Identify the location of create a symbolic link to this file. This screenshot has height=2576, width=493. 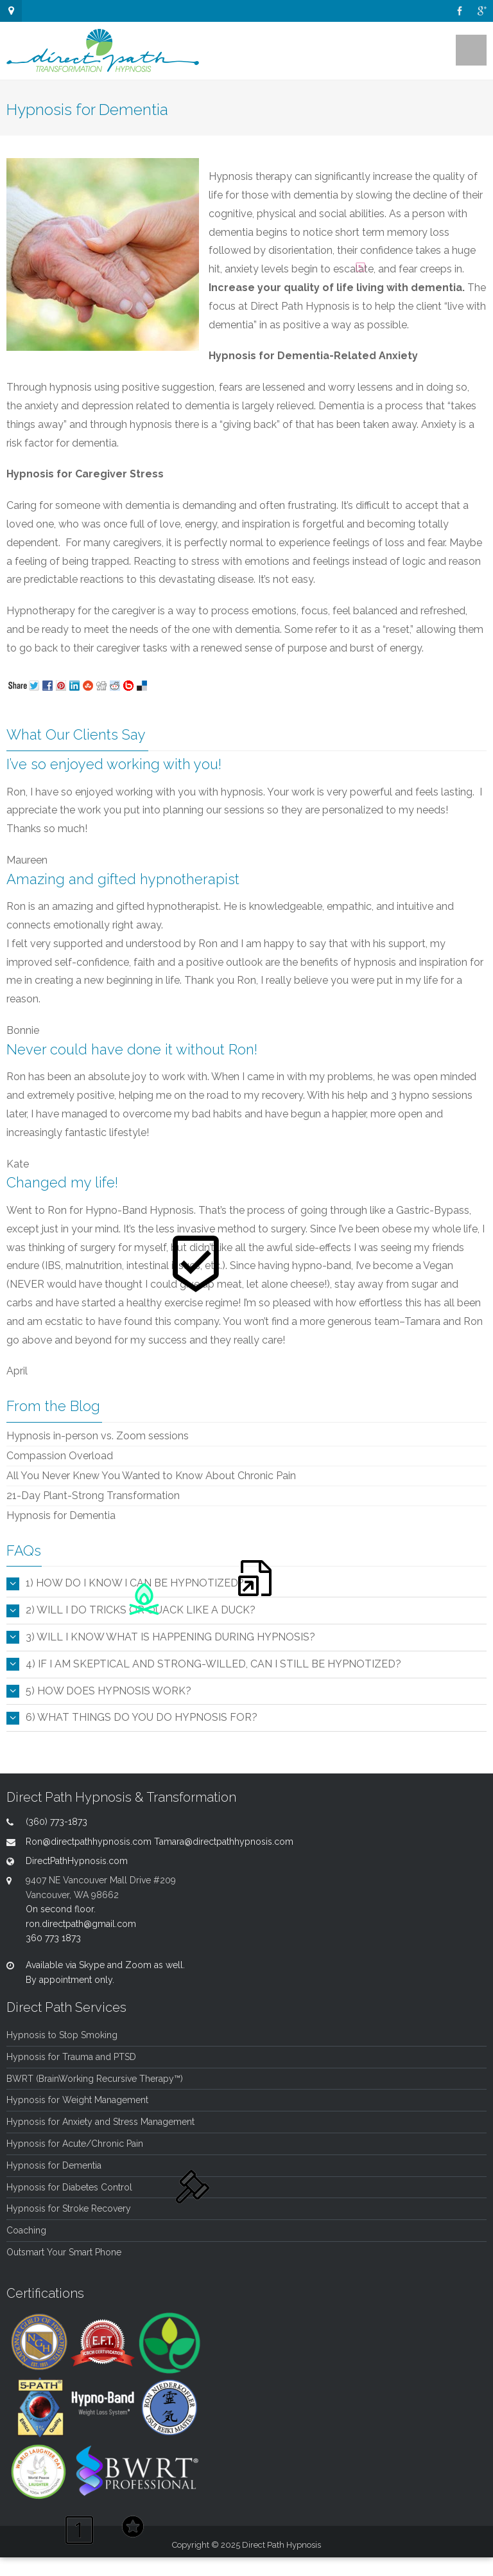
(256, 1578).